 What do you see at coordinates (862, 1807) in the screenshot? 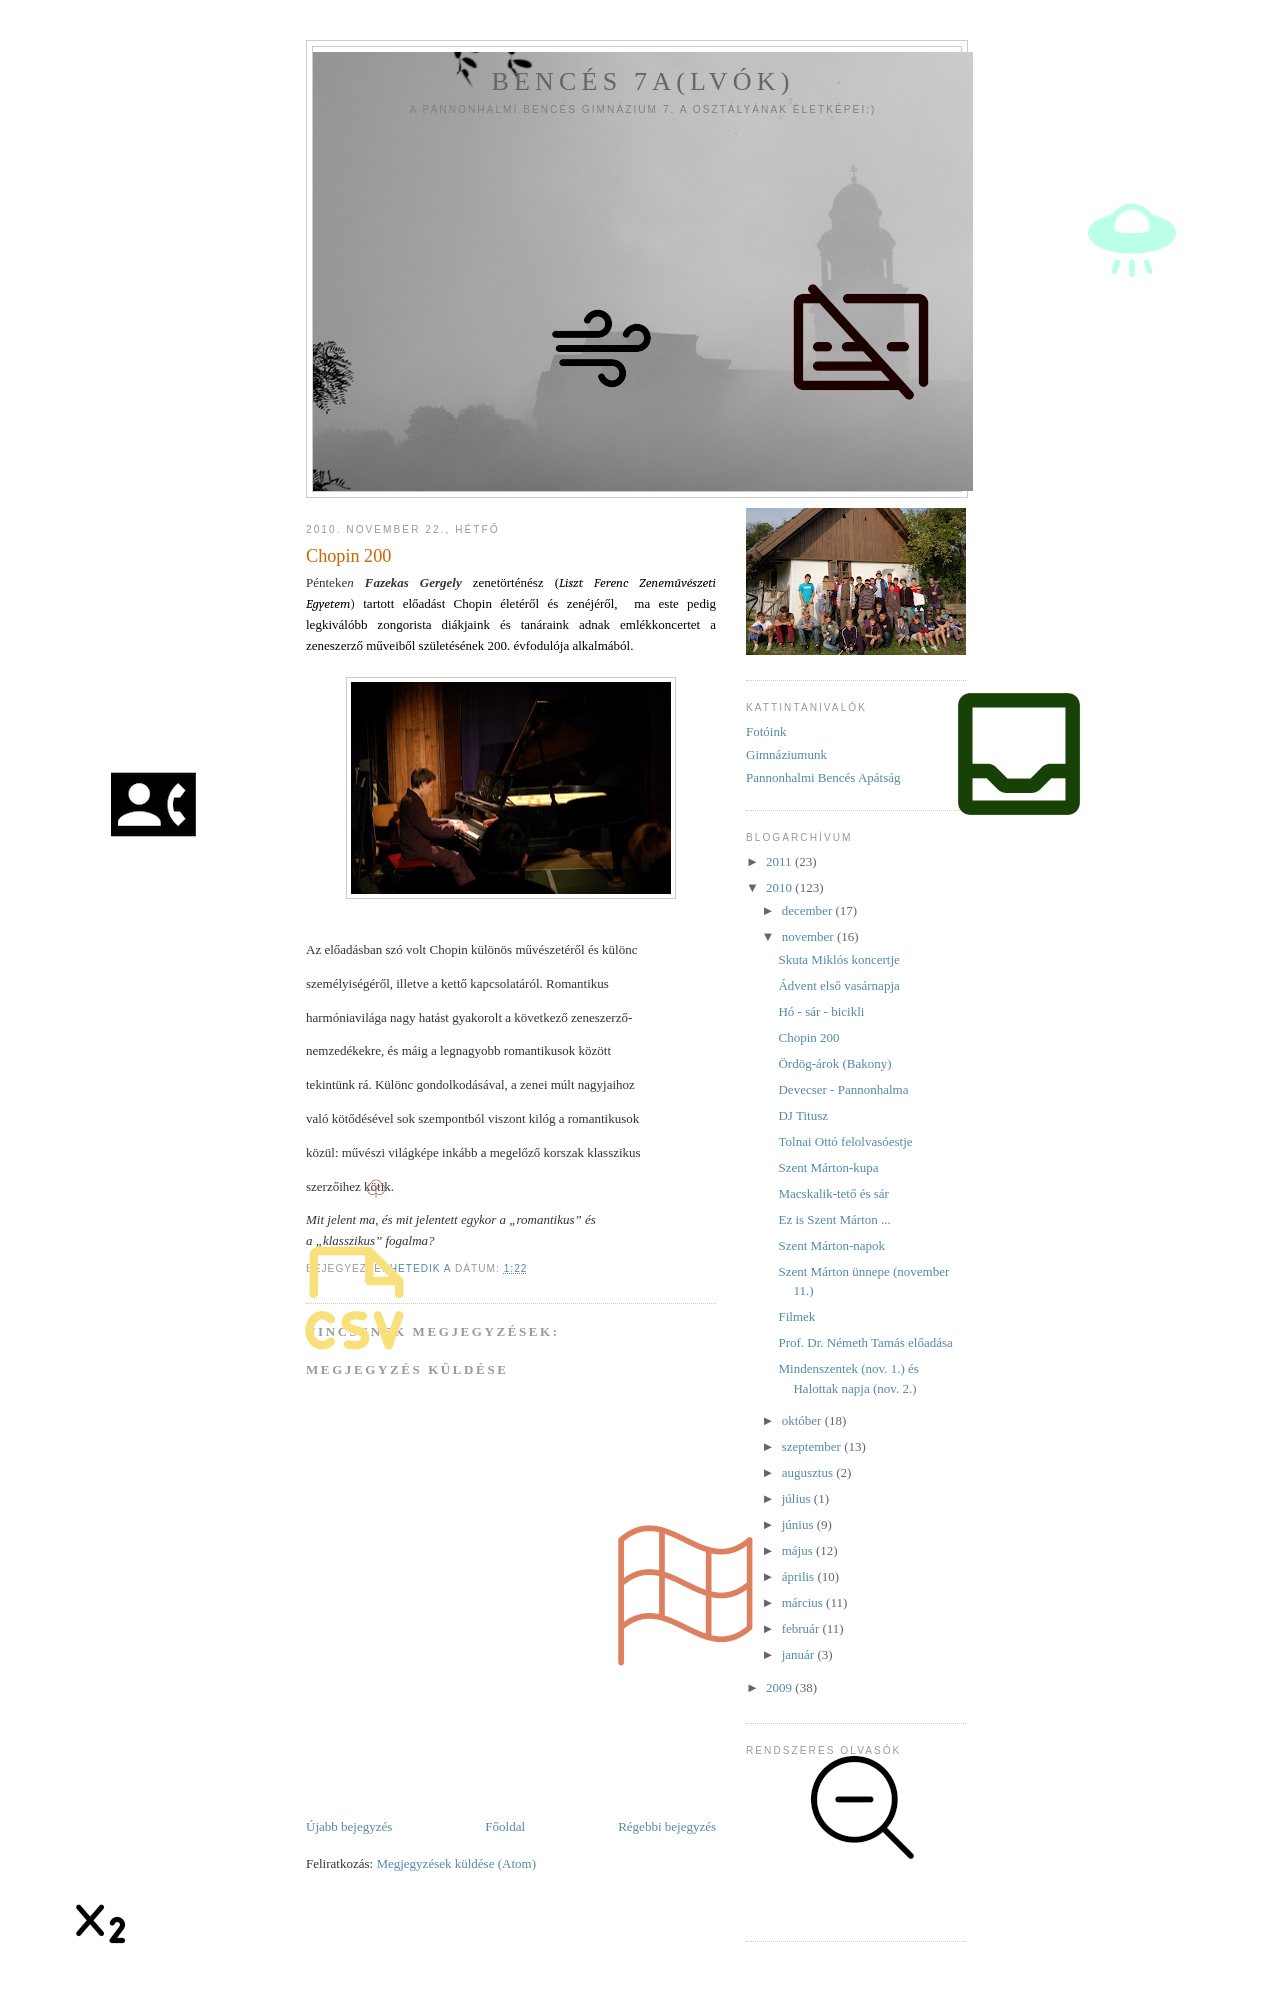
I see `zoom out` at bounding box center [862, 1807].